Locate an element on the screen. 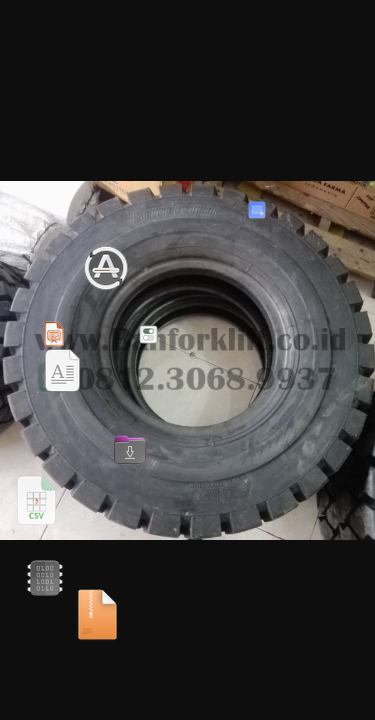 The width and height of the screenshot is (375, 720). open a CSV spreadsheet file is located at coordinates (36, 500).